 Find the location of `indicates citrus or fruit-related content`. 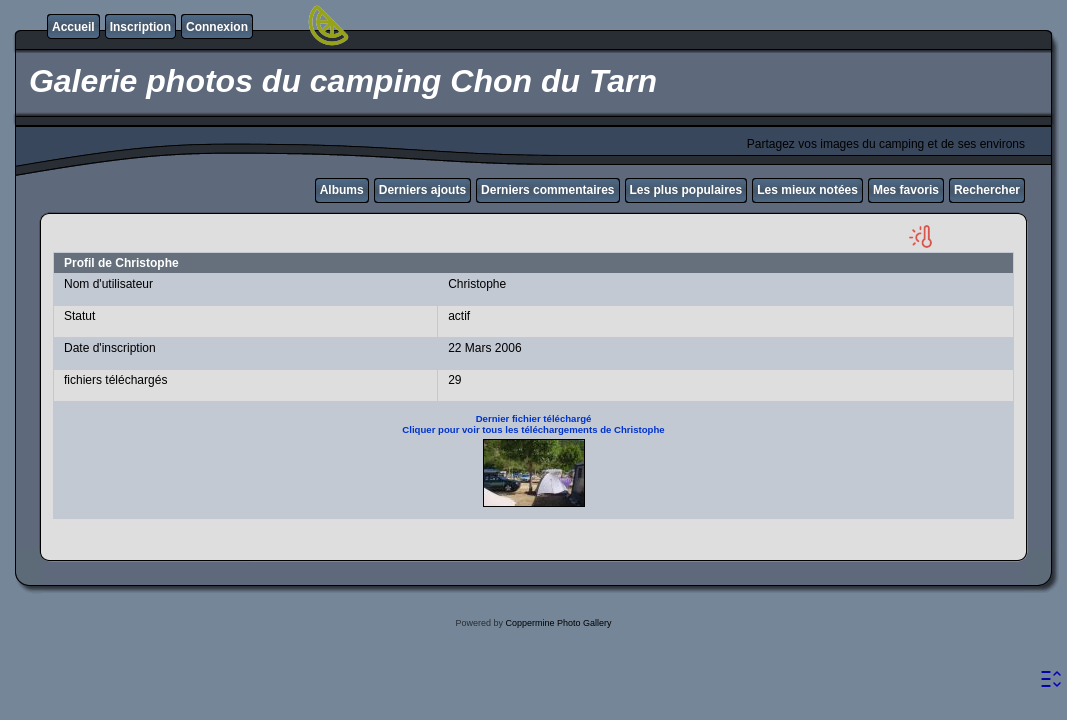

indicates citrus or fruit-related content is located at coordinates (328, 25).